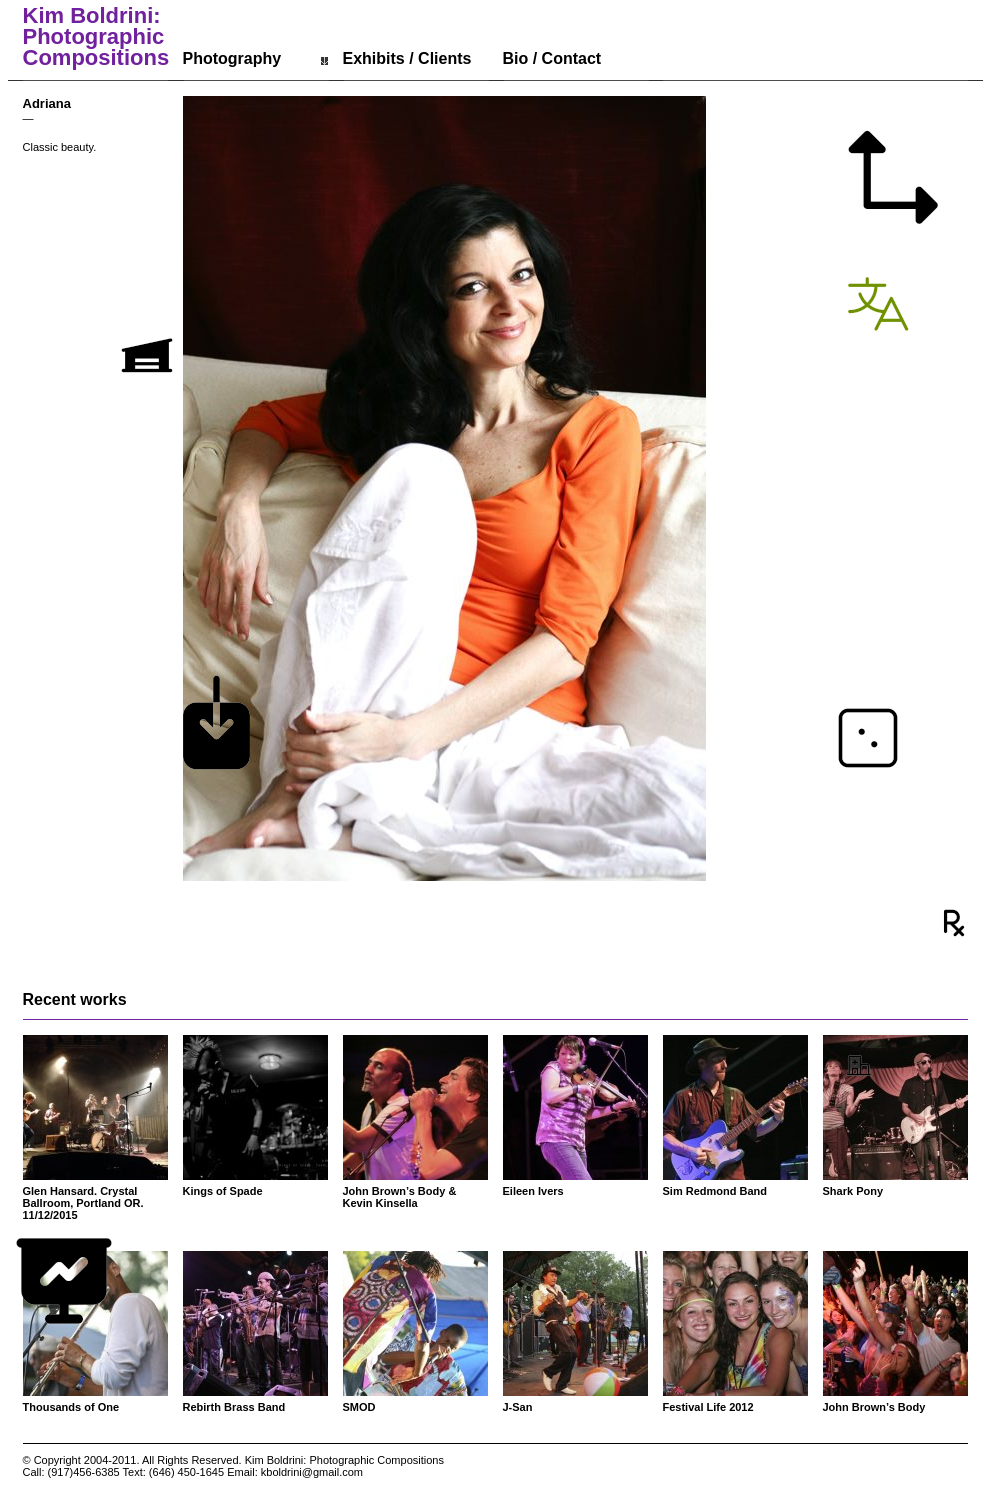 This screenshot has width=990, height=1504. I want to click on start a presentation or slideshow, so click(64, 1281).